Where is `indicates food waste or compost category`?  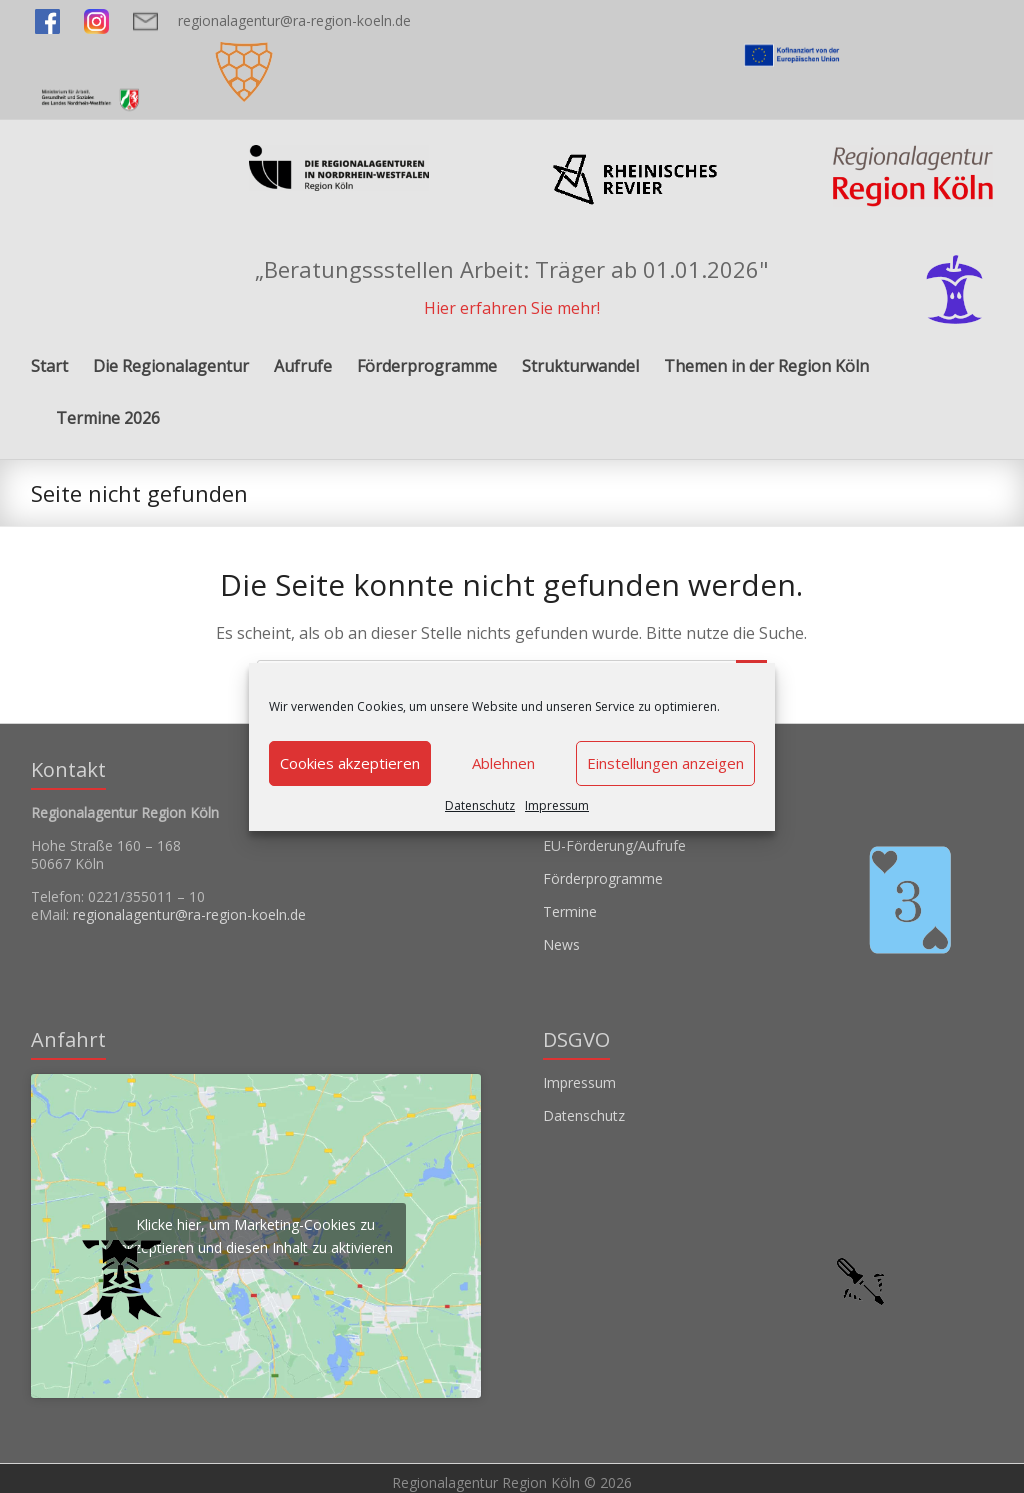 indicates food waste or compost category is located at coordinates (954, 289).